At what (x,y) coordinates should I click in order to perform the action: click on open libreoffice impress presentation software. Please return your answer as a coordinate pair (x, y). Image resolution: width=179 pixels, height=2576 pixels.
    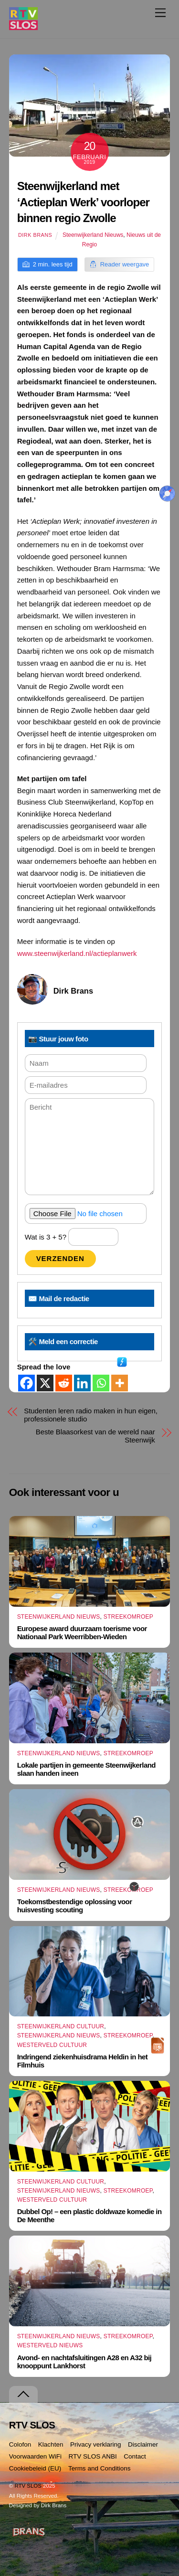
    Looking at the image, I should click on (158, 2046).